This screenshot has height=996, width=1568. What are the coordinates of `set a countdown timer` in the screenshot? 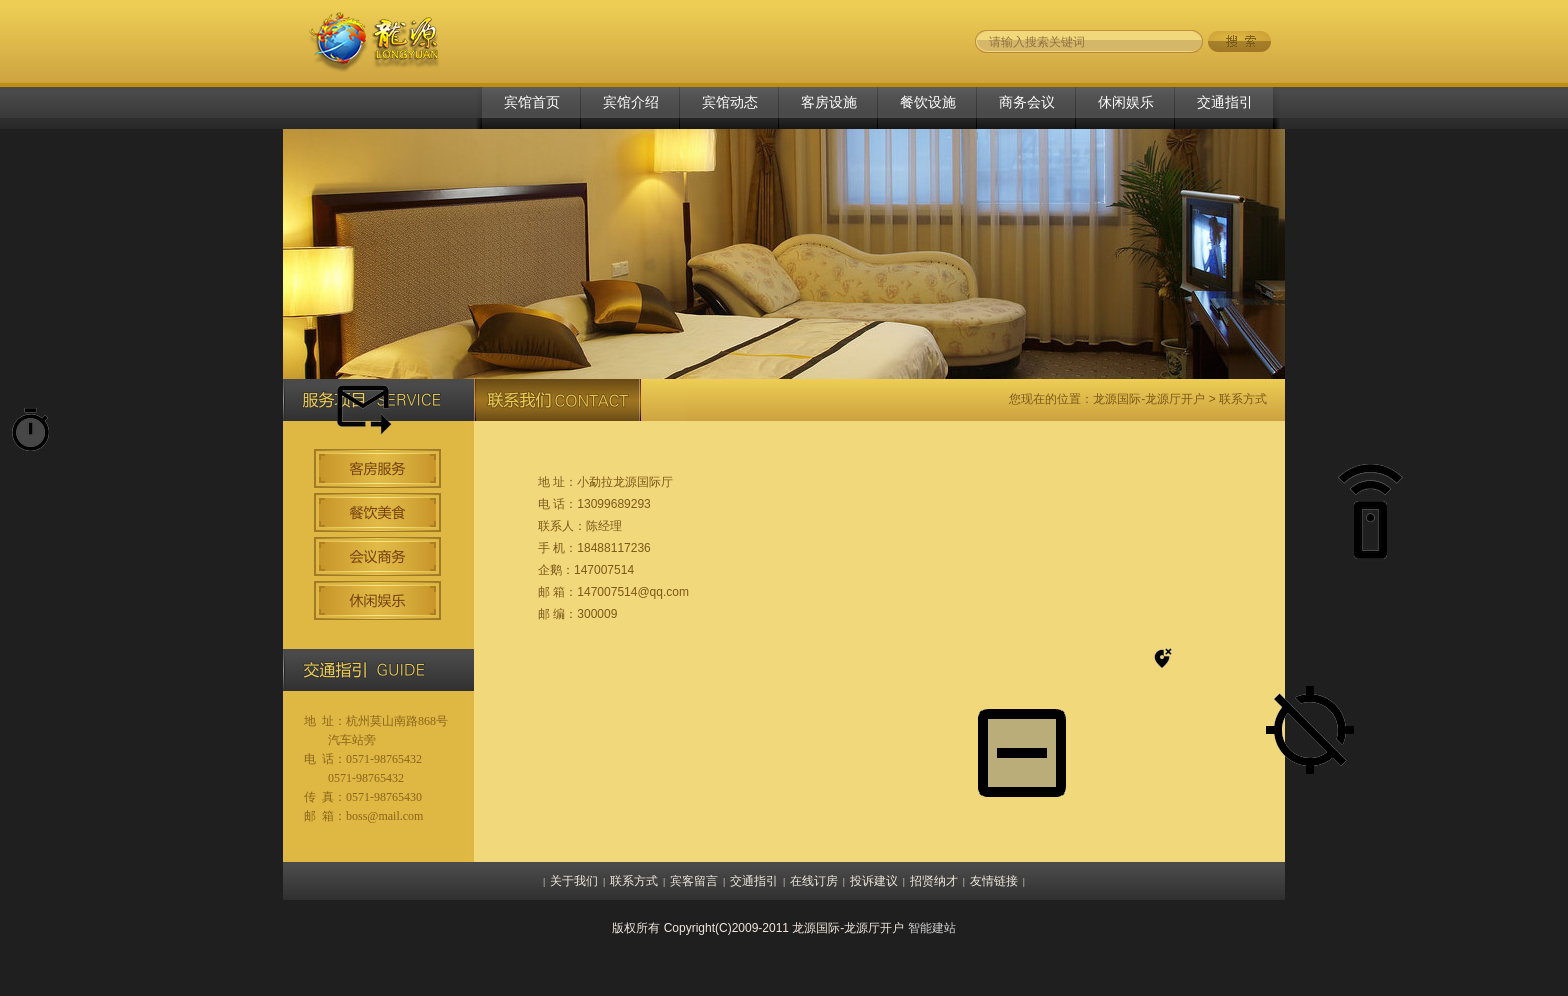 It's located at (30, 430).